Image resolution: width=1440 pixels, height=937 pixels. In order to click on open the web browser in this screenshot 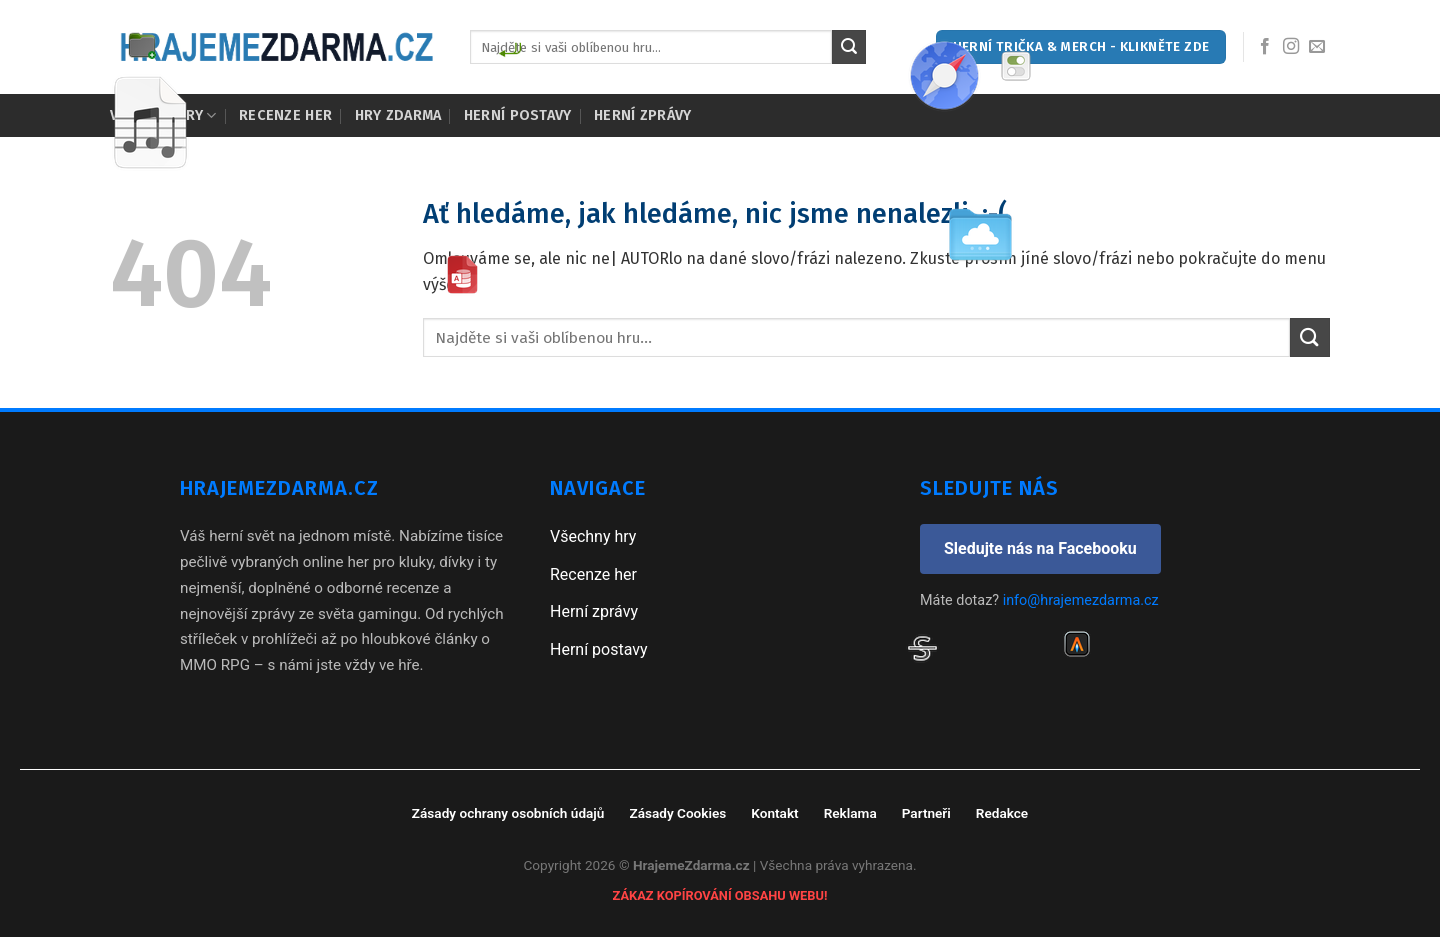, I will do `click(944, 75)`.